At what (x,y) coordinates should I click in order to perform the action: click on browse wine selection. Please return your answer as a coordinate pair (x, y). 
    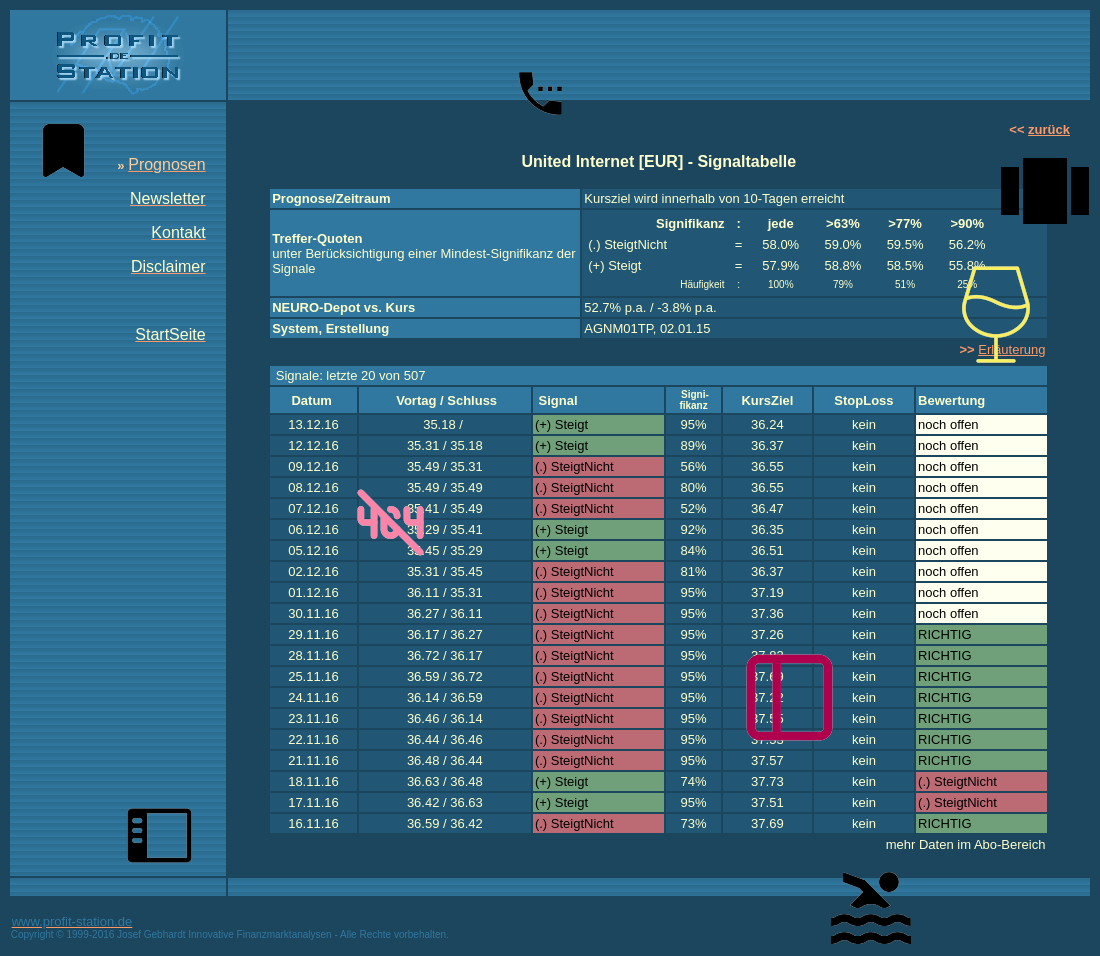
    Looking at the image, I should click on (996, 311).